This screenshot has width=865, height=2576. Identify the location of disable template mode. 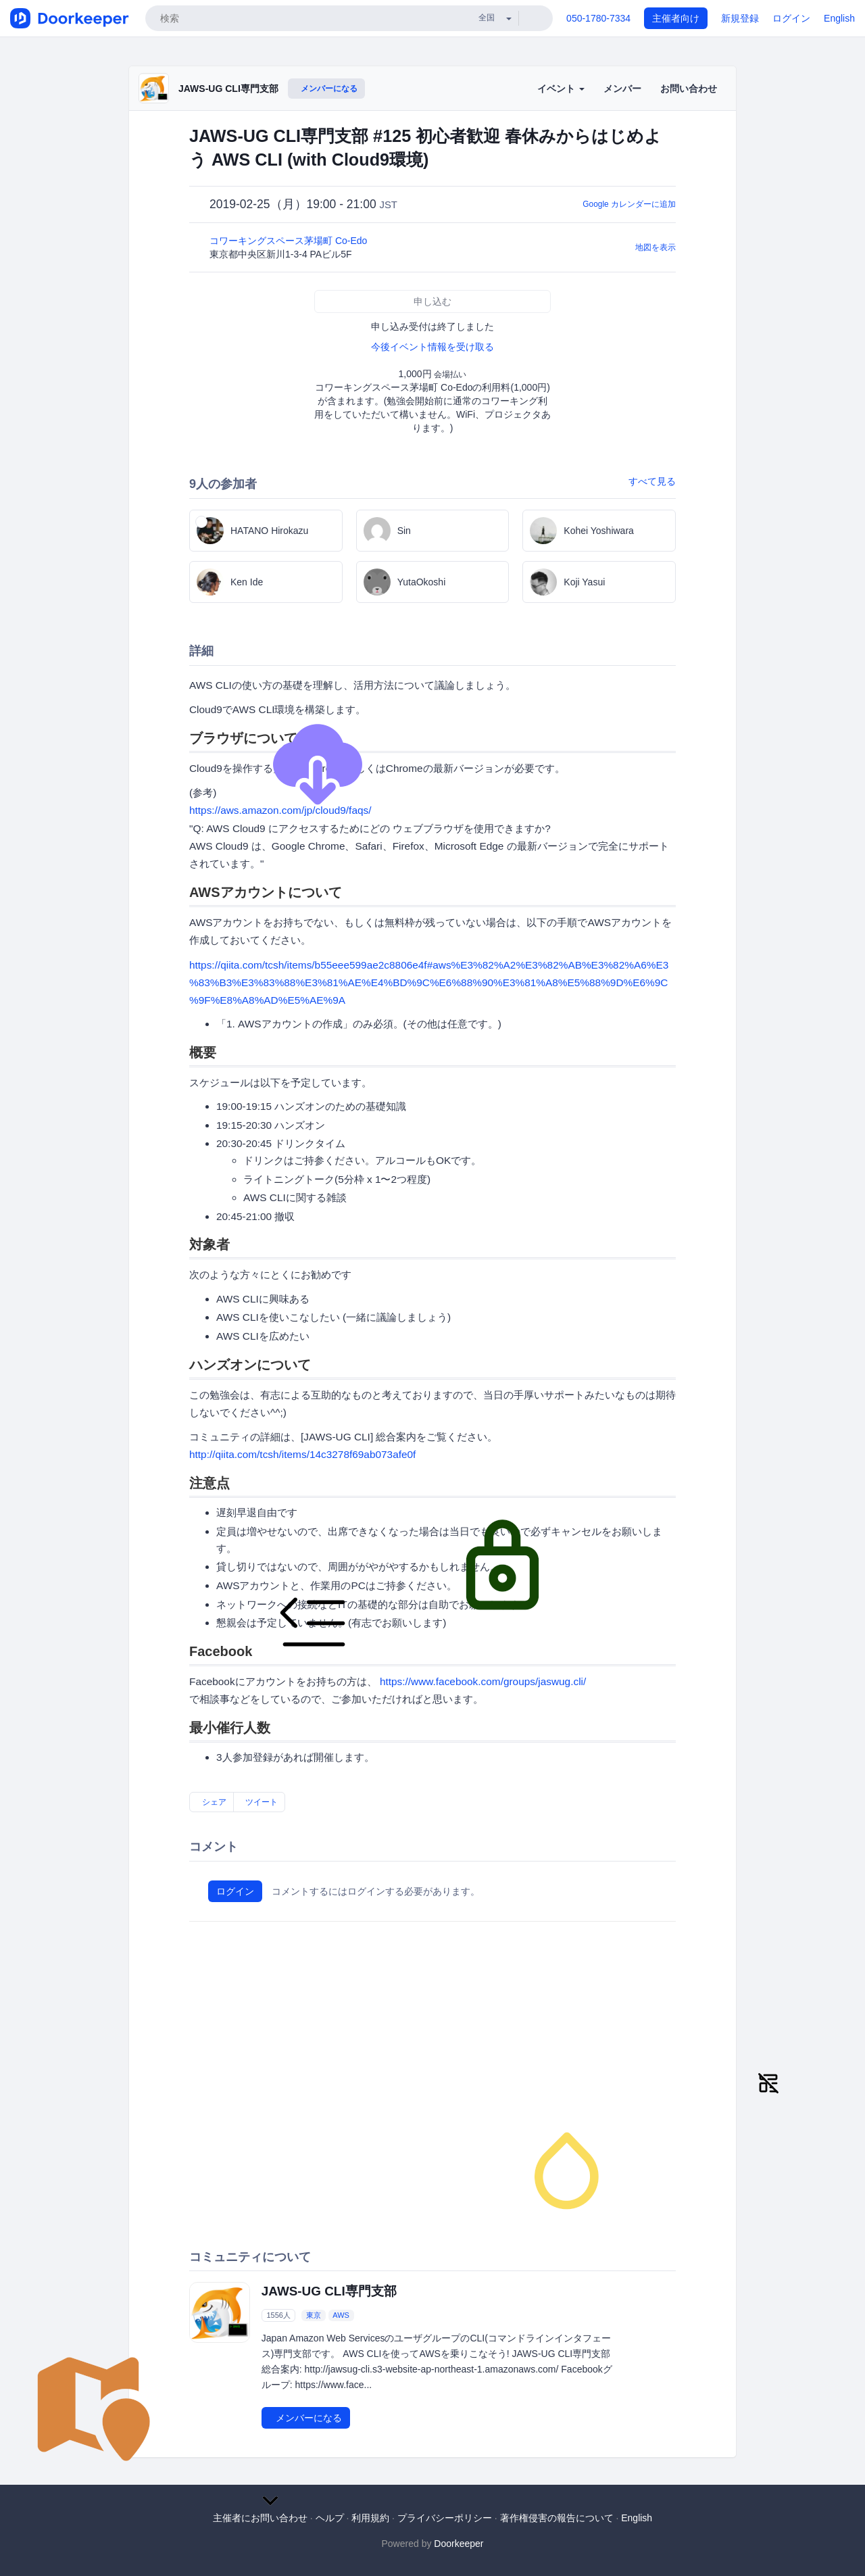
(768, 2083).